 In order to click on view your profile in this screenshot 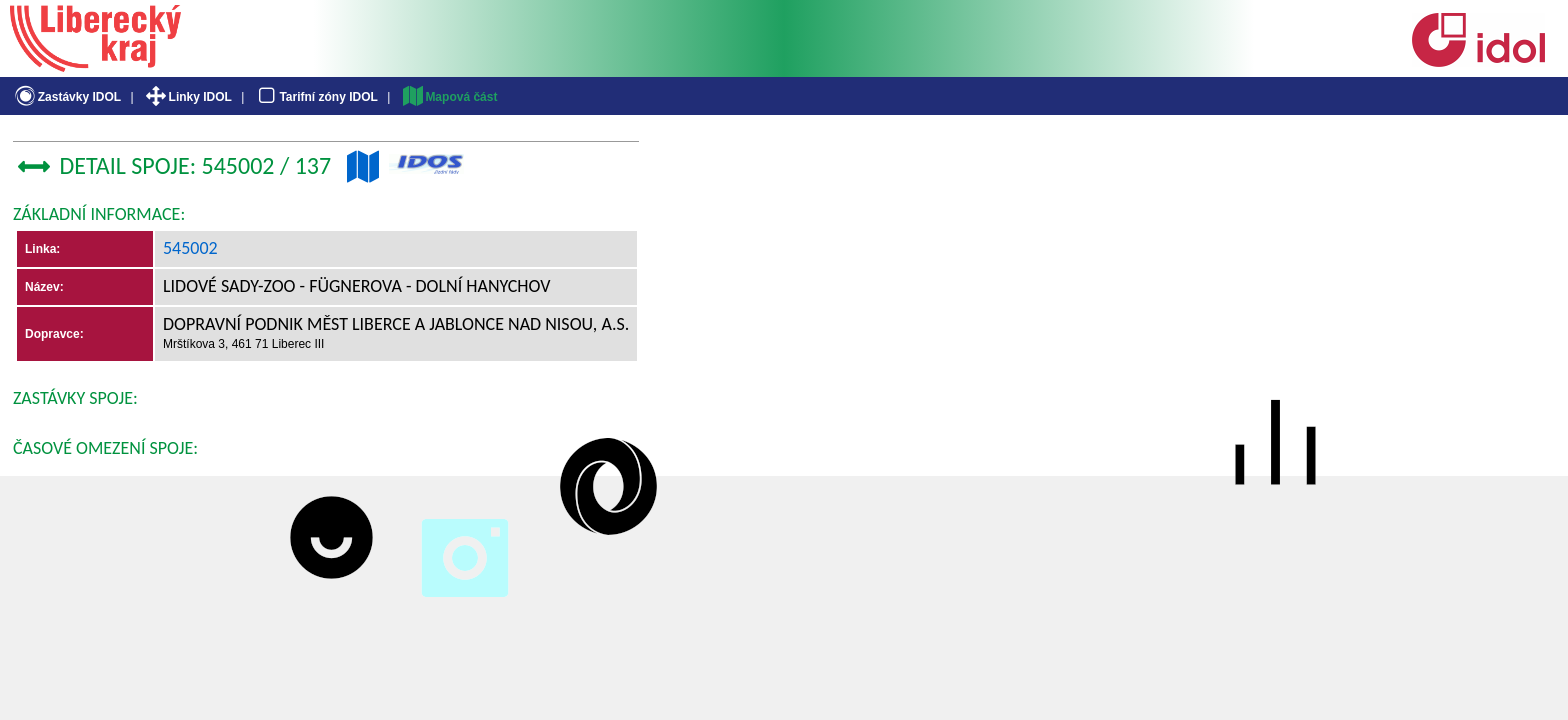, I will do `click(331, 537)`.